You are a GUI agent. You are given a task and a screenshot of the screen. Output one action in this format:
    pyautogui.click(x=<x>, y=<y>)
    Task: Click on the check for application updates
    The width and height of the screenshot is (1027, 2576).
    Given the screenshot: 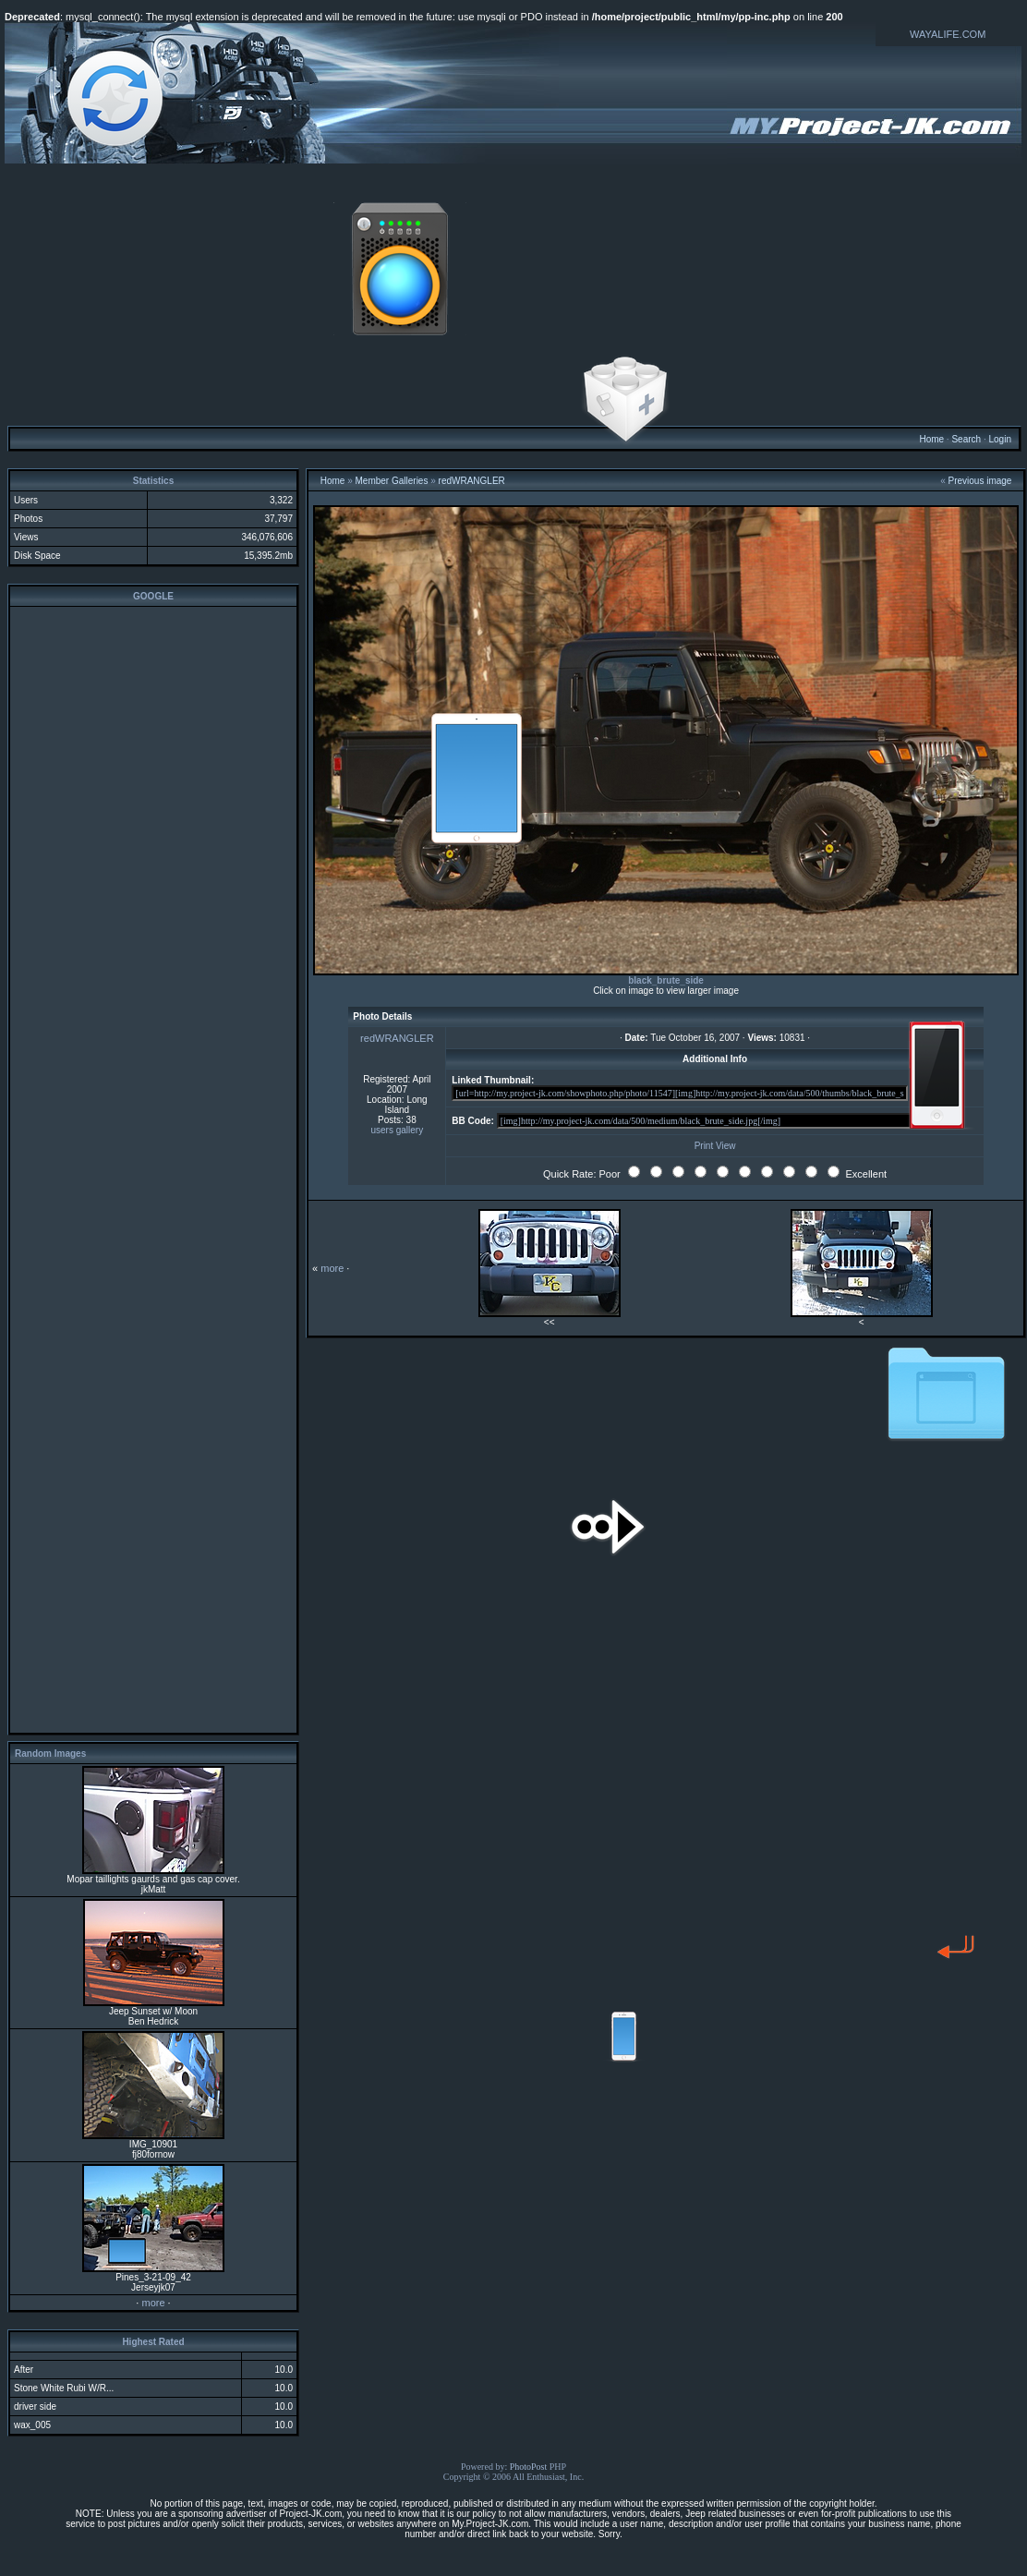 What is the action you would take?
    pyautogui.click(x=115, y=98)
    